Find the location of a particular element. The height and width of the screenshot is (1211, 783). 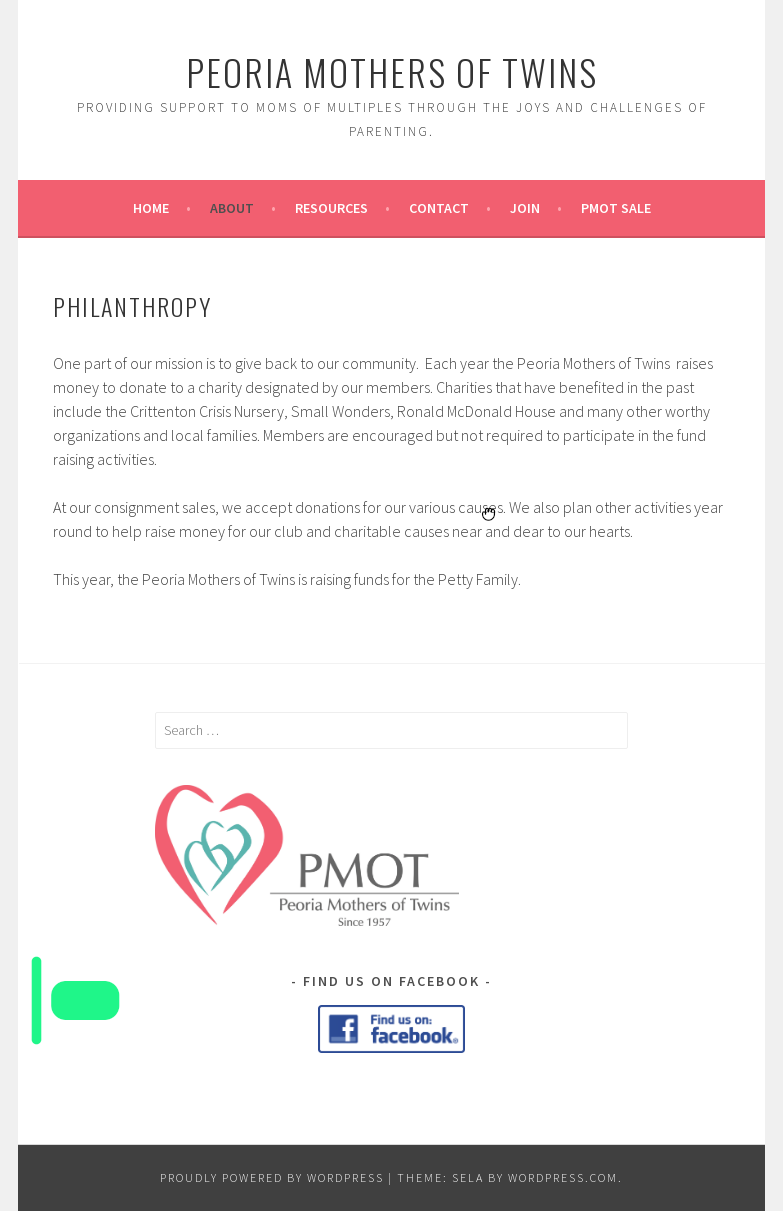

align selected elements to the left is located at coordinates (75, 1000).